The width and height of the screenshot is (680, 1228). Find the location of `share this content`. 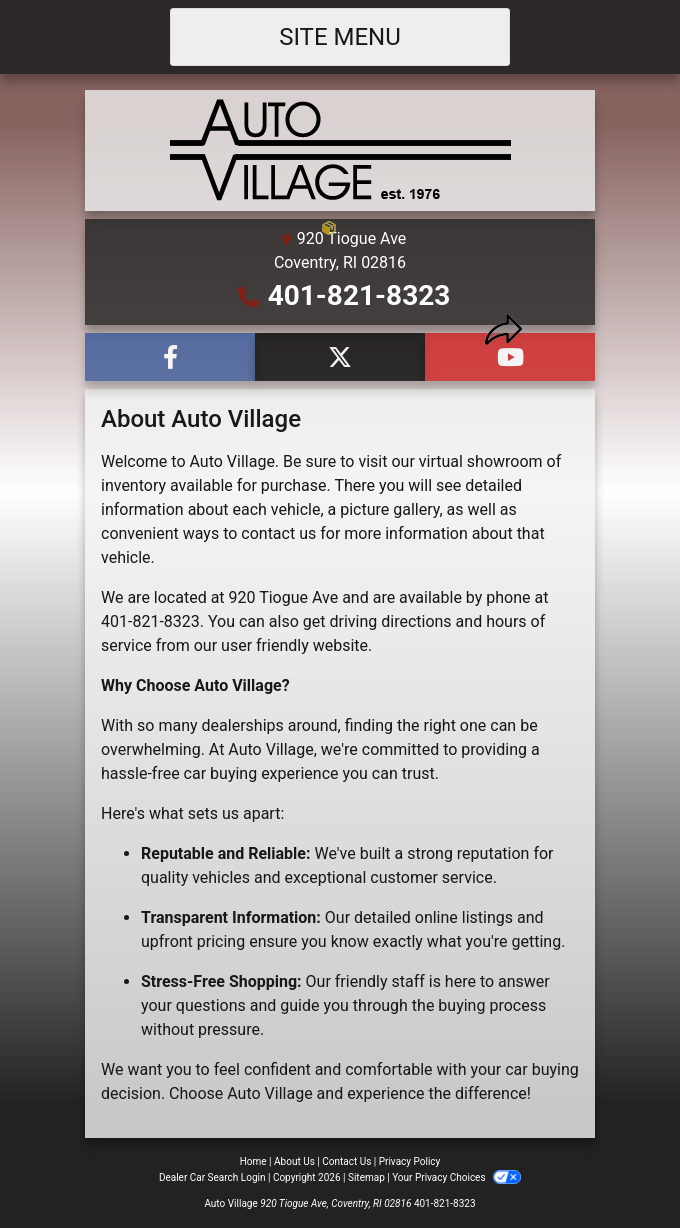

share this content is located at coordinates (503, 331).